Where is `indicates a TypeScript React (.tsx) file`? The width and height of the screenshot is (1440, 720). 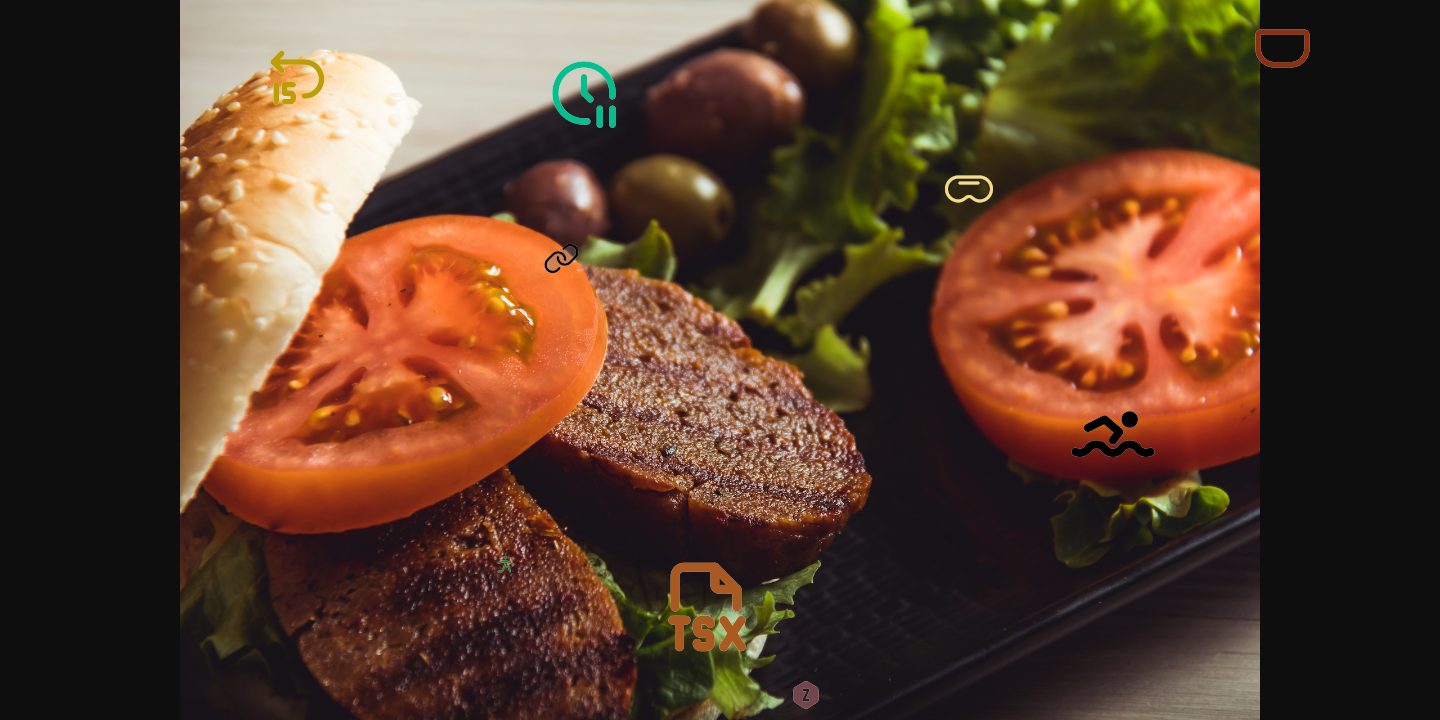
indicates a TypeScript React (.tsx) file is located at coordinates (706, 607).